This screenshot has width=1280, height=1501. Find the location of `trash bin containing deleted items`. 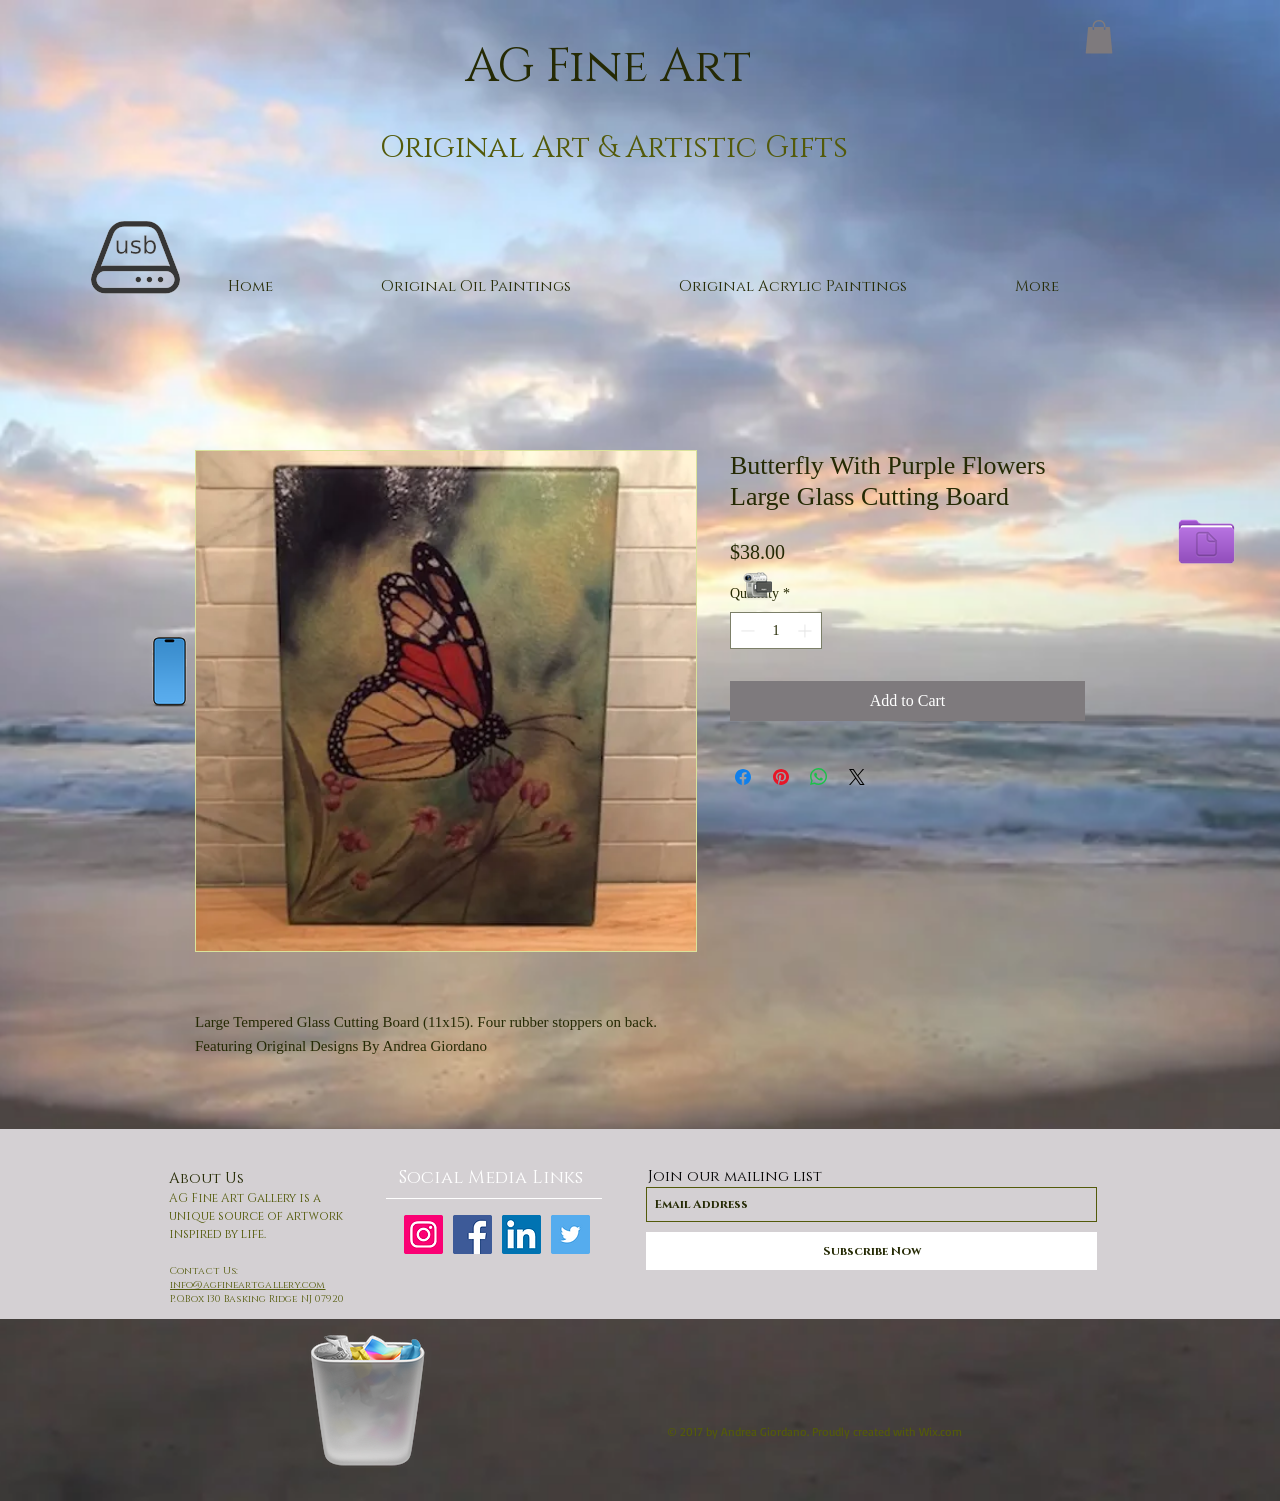

trash bin containing deleted items is located at coordinates (367, 1401).